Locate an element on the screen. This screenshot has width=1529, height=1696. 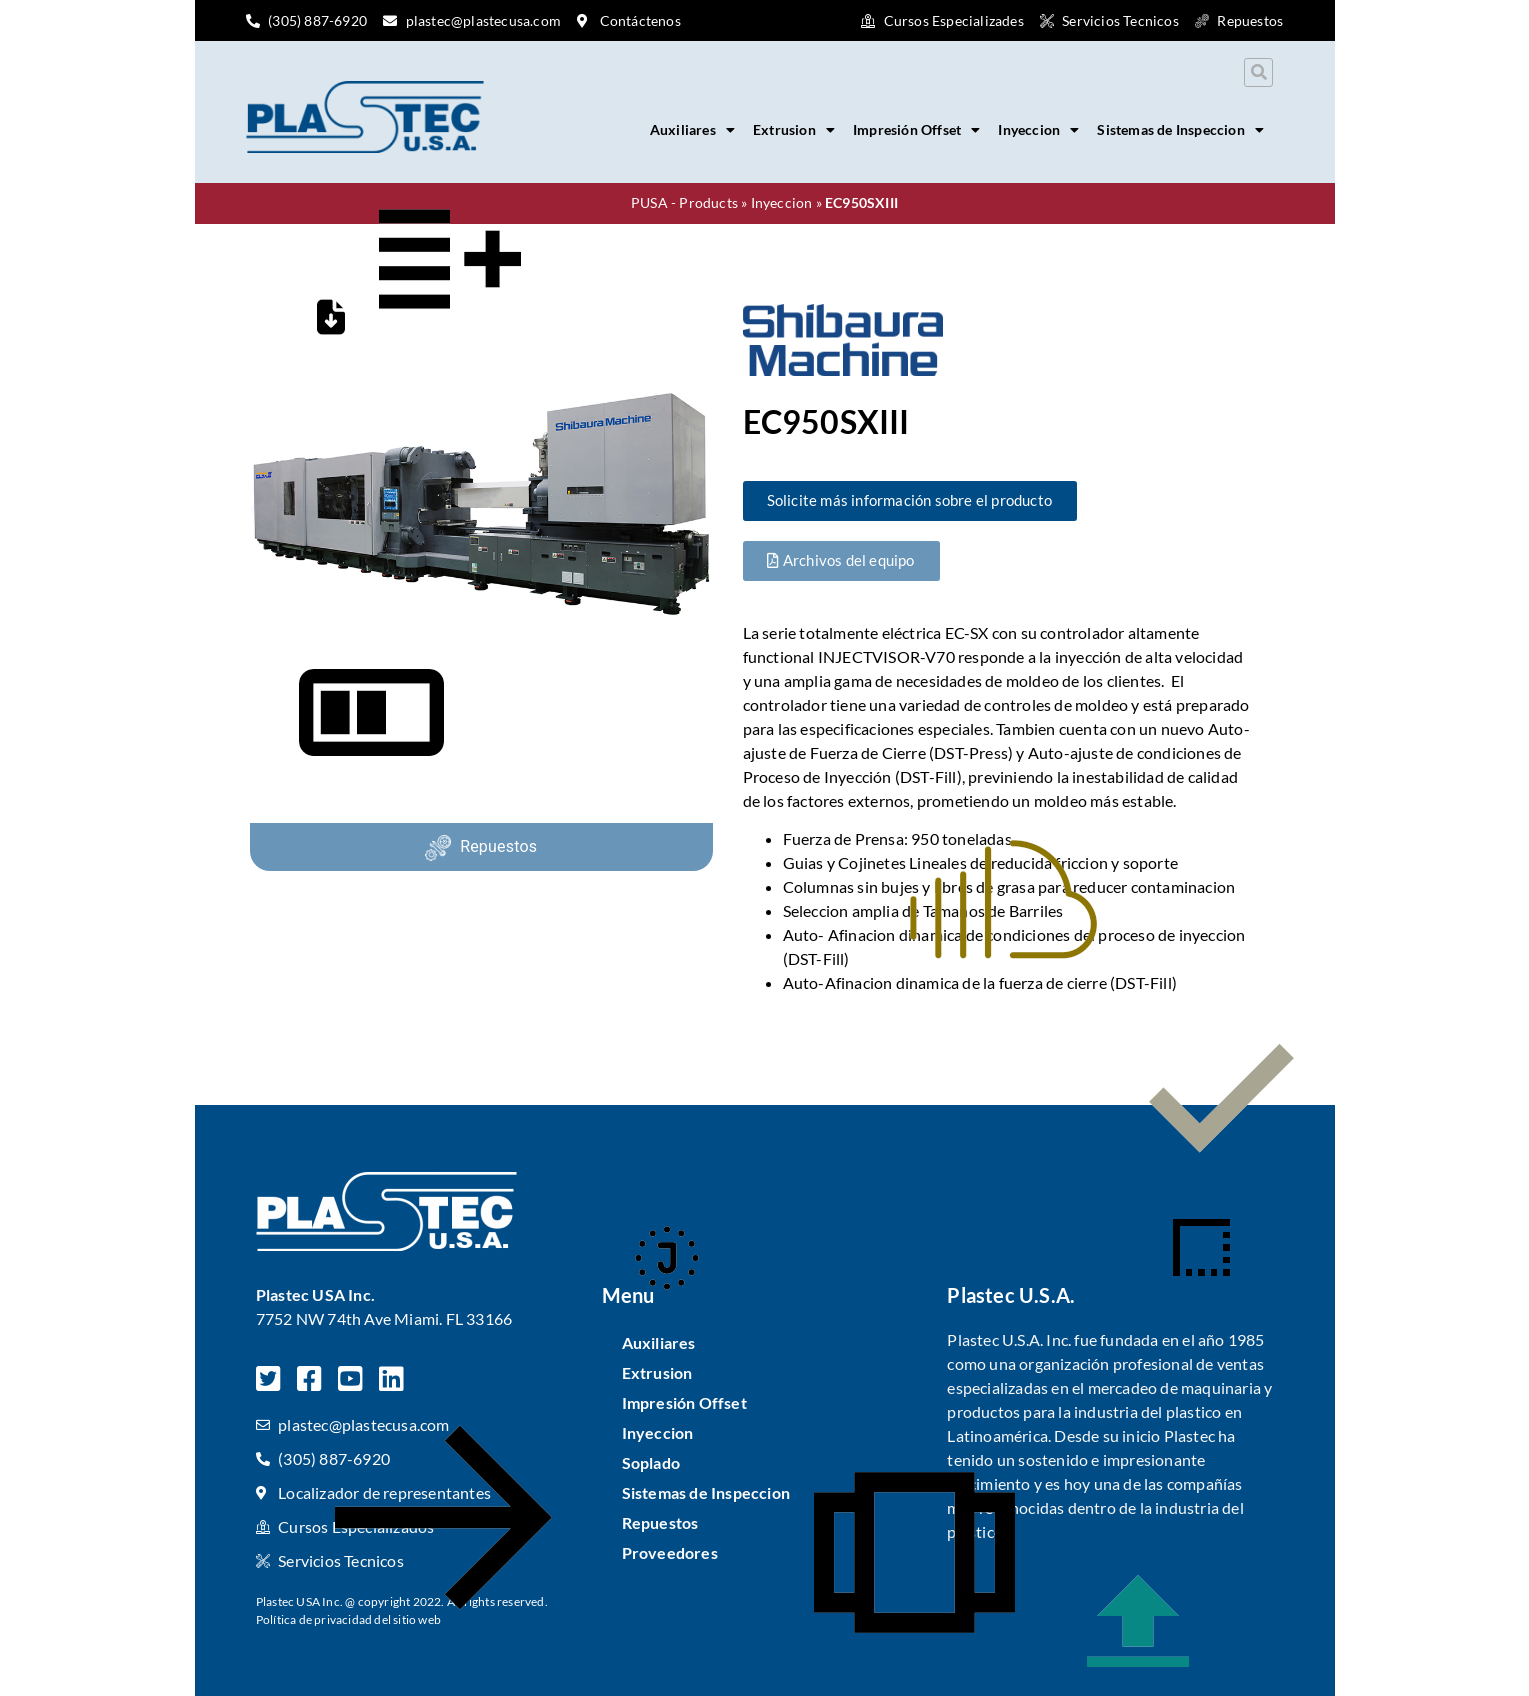
indicates a loading or pending state for item "J" is located at coordinates (667, 1258).